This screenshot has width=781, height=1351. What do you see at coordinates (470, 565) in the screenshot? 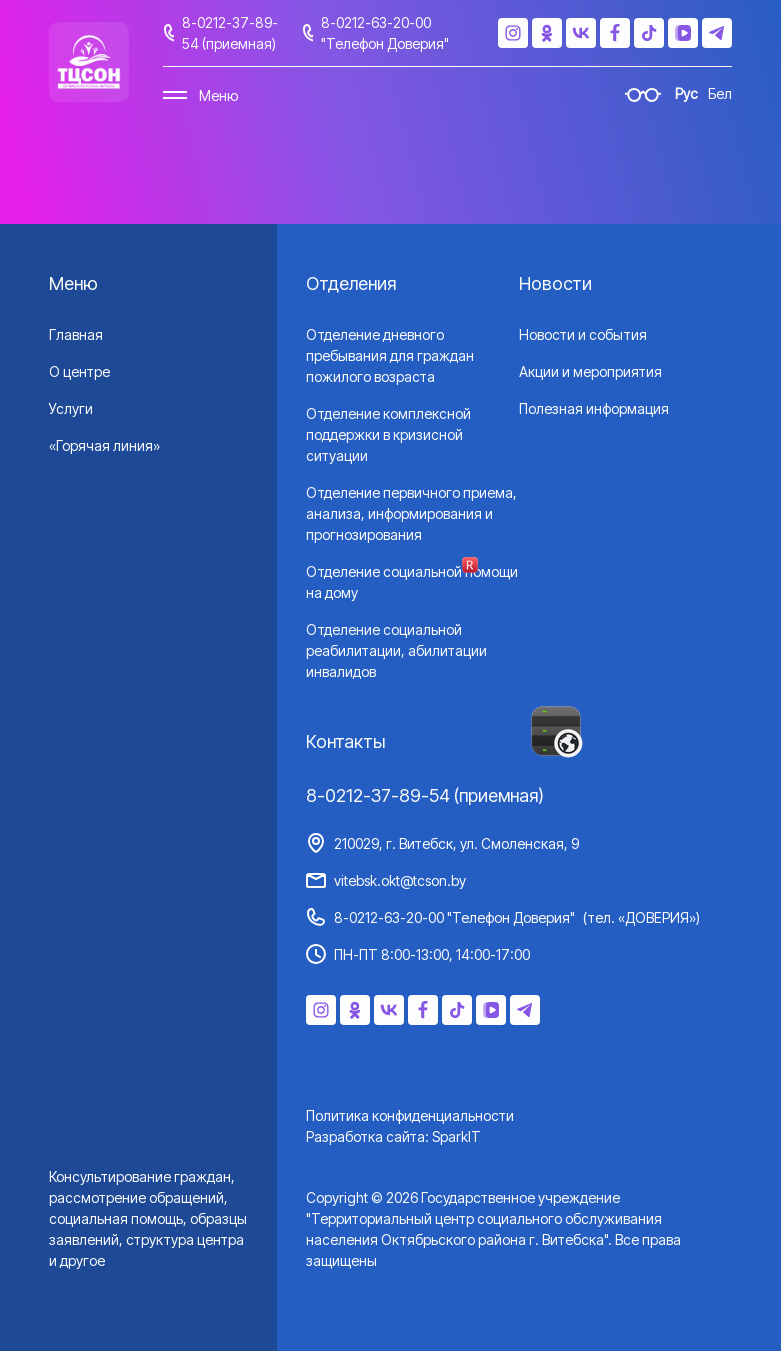
I see `open retext markdown editor` at bounding box center [470, 565].